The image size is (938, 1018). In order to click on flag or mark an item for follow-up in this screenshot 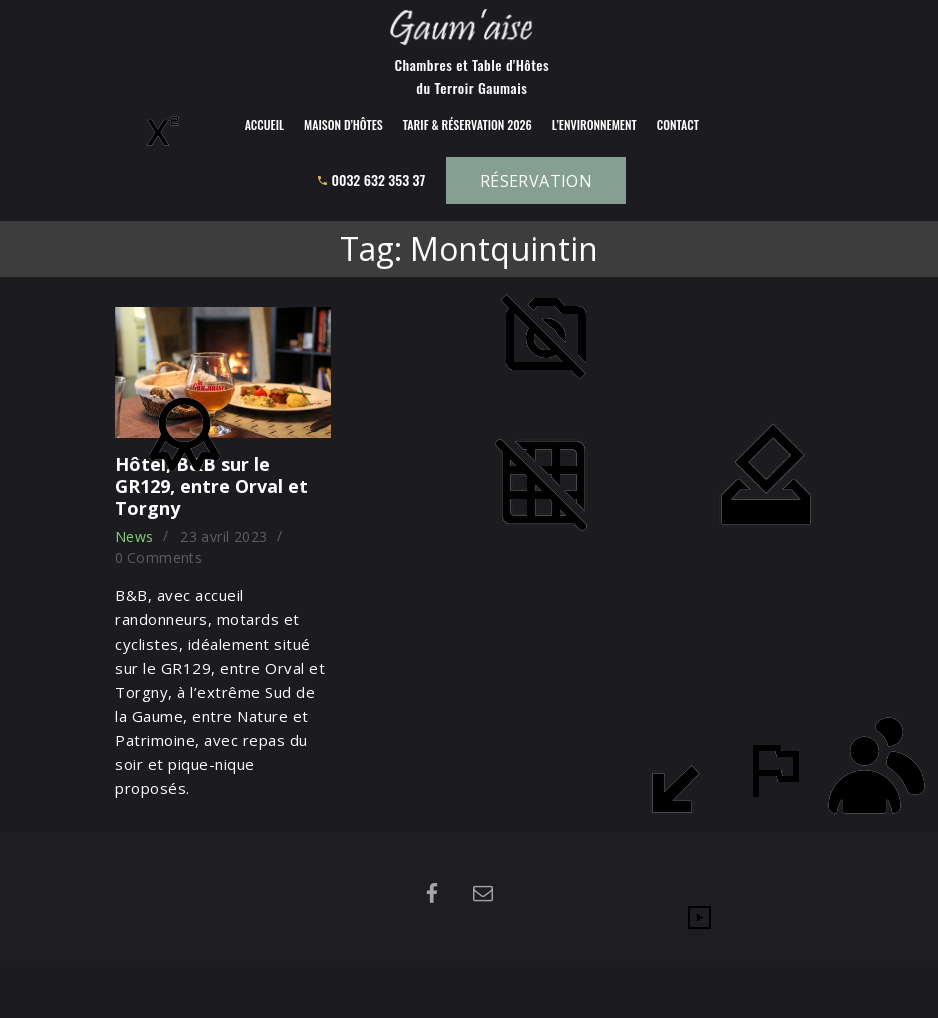, I will do `click(774, 769)`.